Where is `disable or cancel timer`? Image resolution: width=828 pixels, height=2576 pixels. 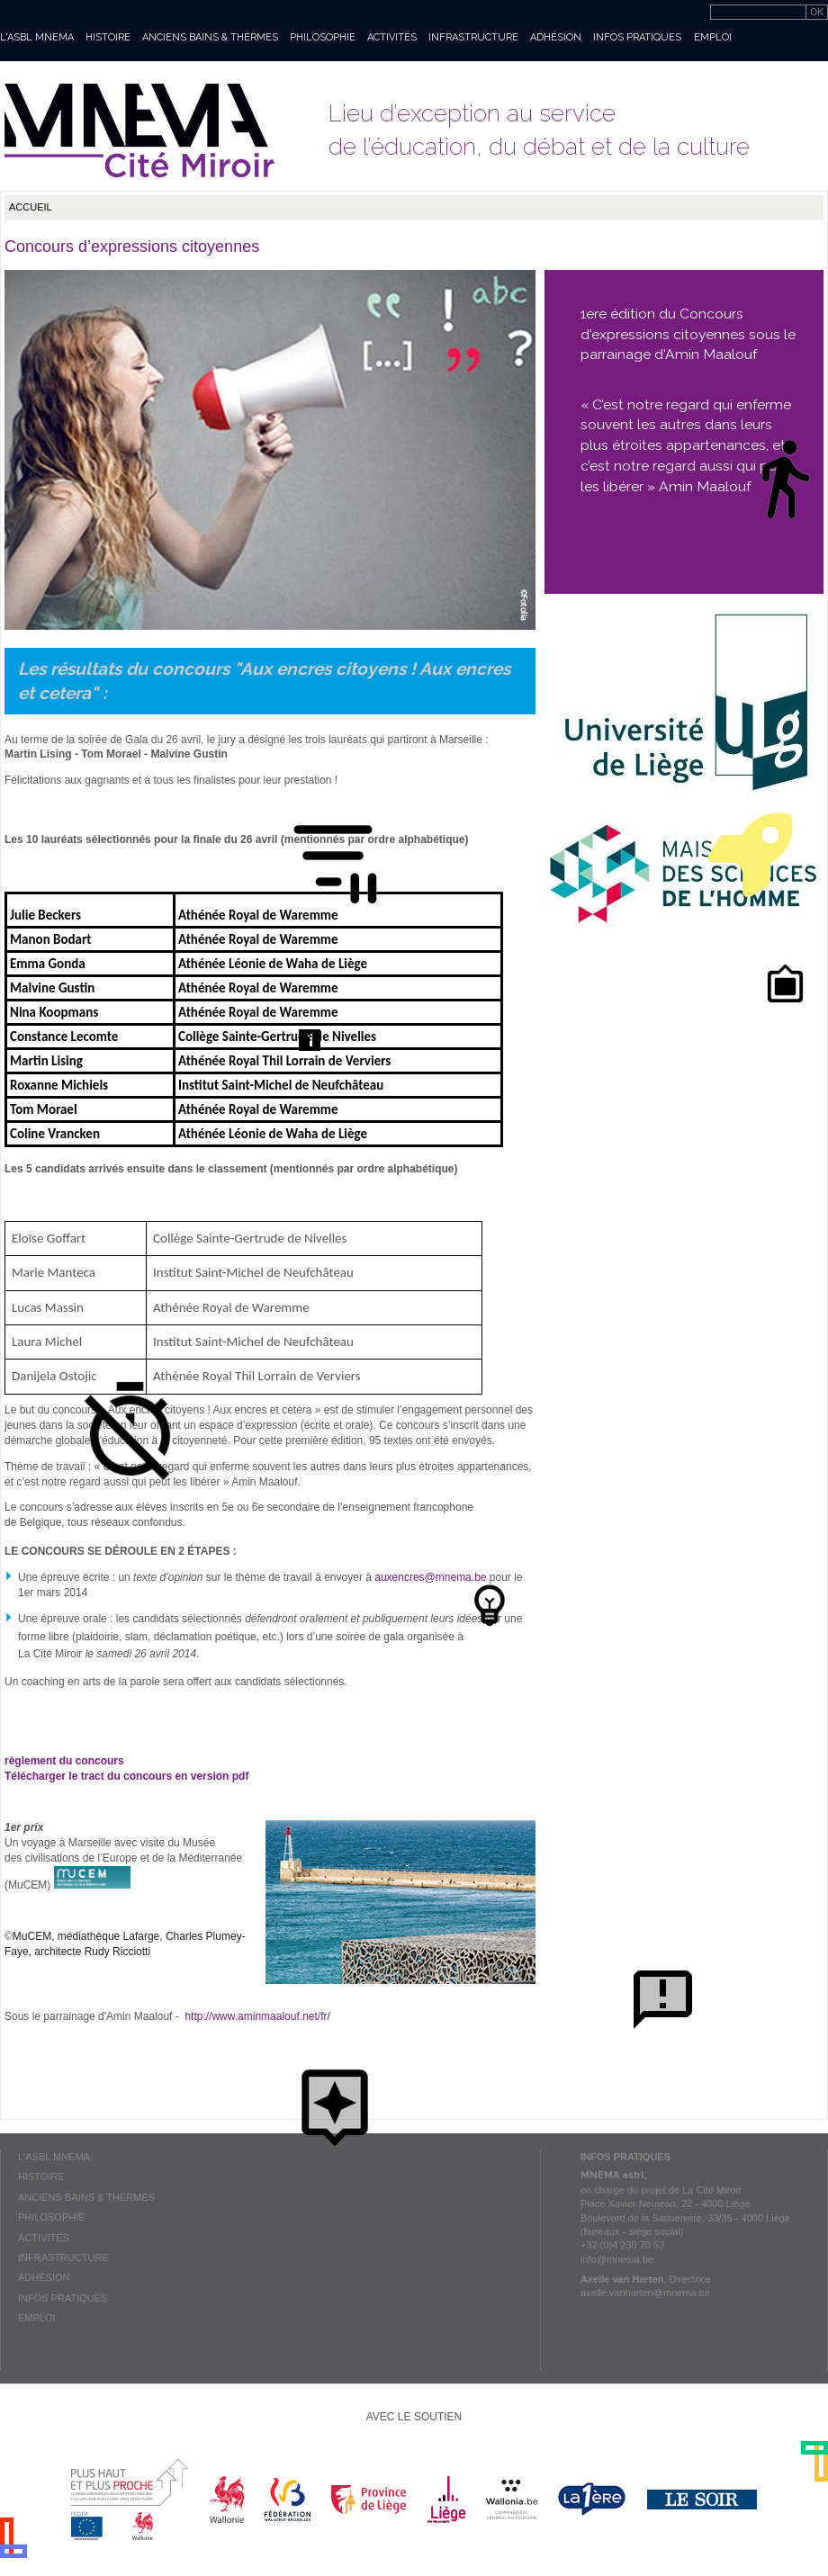
disable or cancel timer is located at coordinates (130, 1431).